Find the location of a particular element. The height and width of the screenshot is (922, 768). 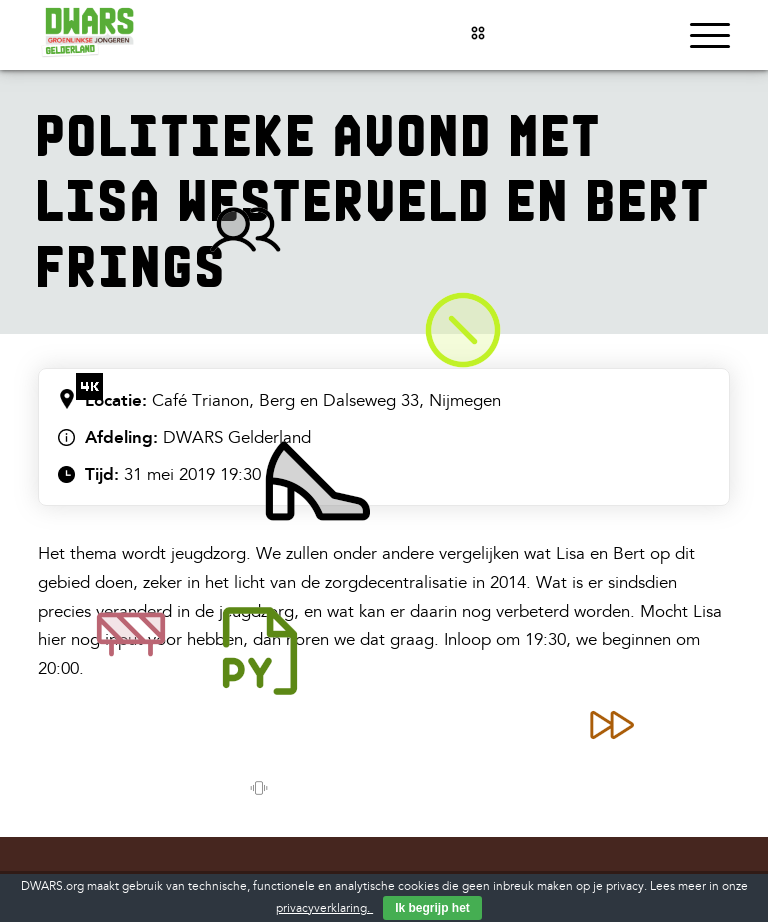

indicates a blocked or restricted area is located at coordinates (131, 632).